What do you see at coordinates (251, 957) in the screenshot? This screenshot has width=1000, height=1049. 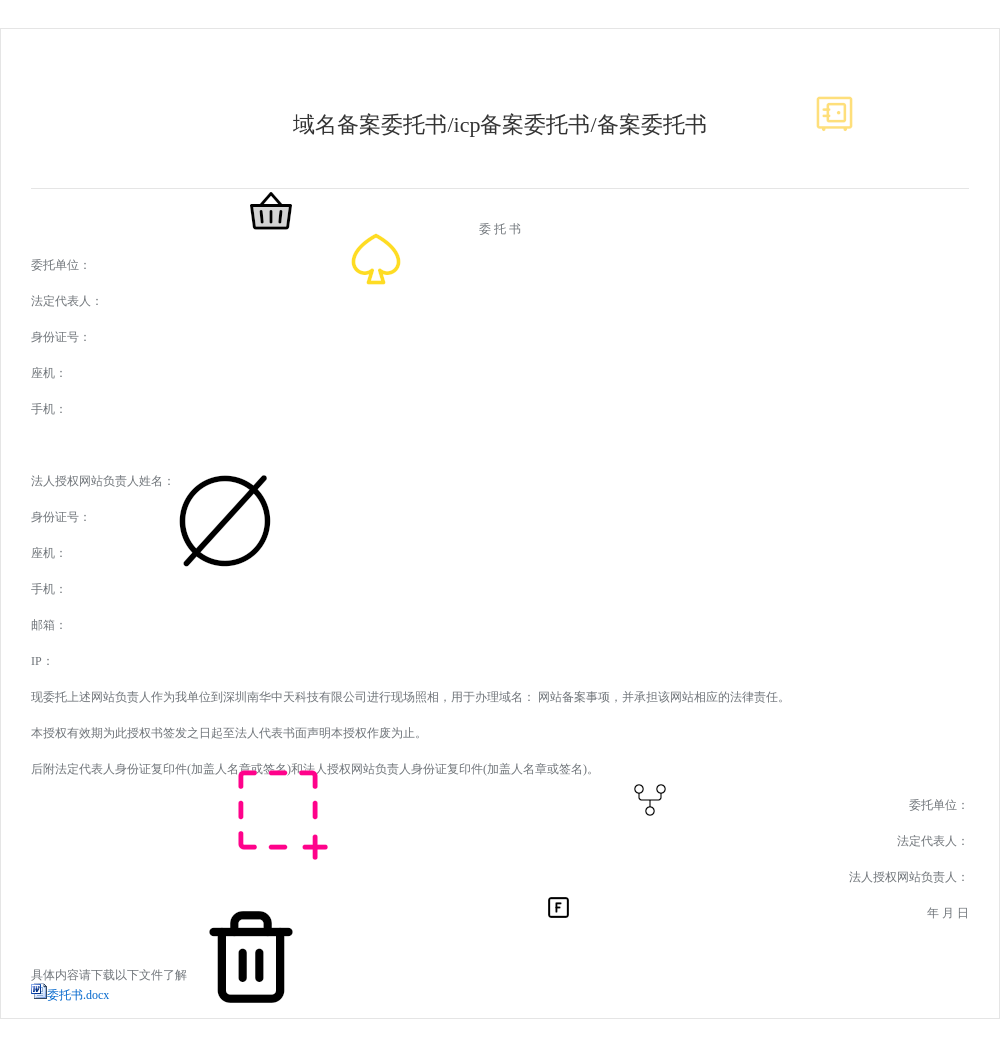 I see `delete selected item` at bounding box center [251, 957].